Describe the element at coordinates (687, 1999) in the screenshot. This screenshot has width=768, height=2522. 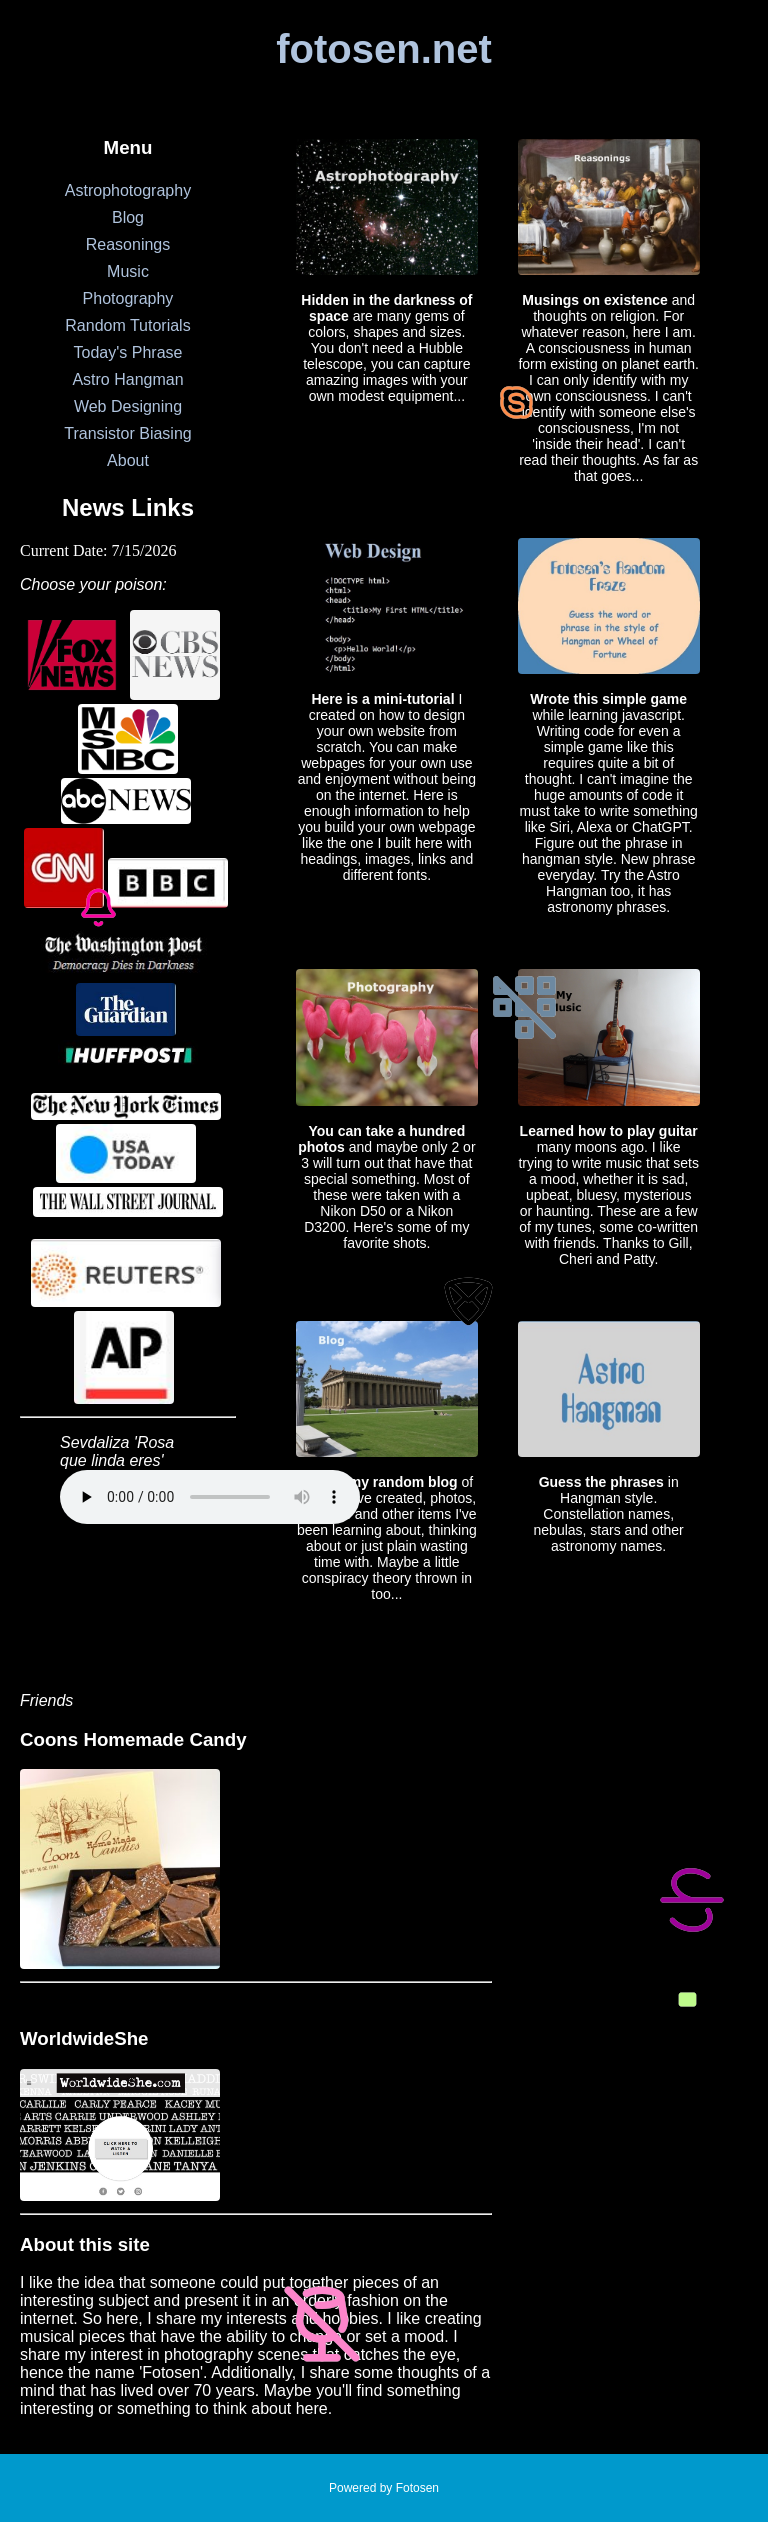
I see `a placeholder or container element` at that location.